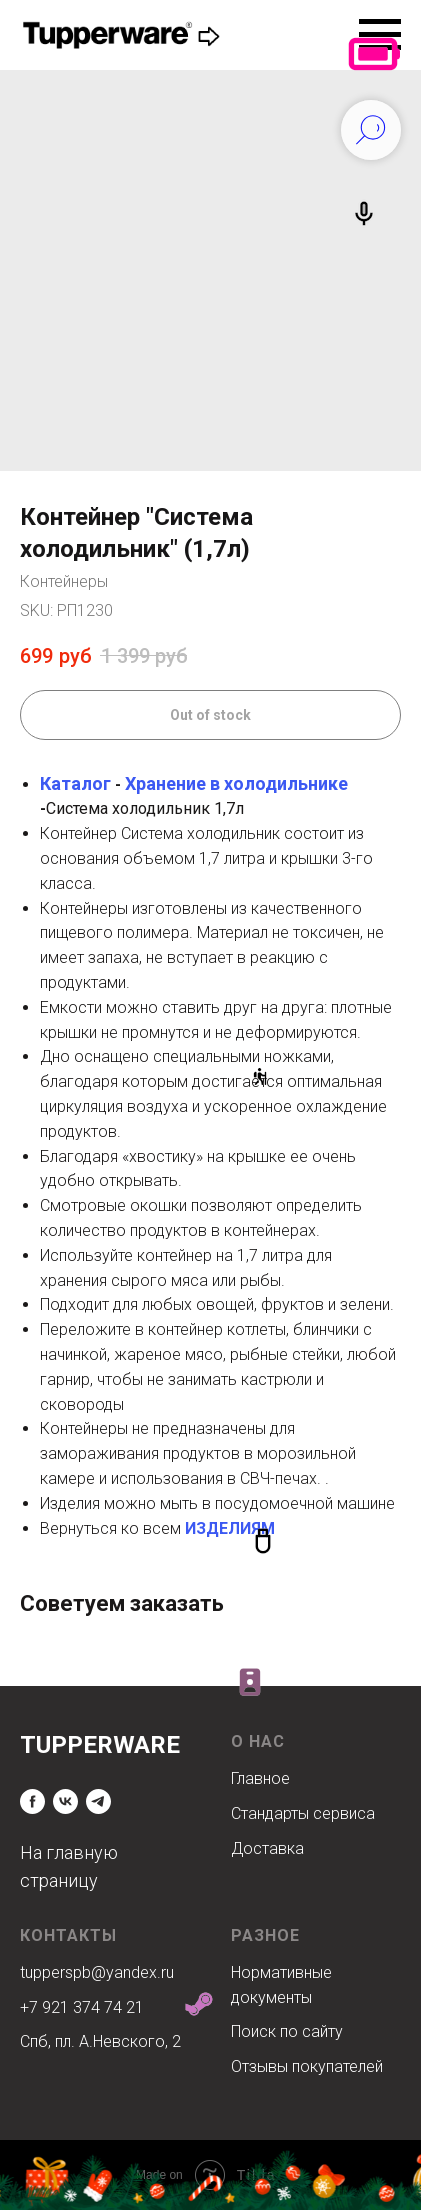 The height and width of the screenshot is (2210, 421). Describe the element at coordinates (199, 2004) in the screenshot. I see `open the Steam gaming platform` at that location.